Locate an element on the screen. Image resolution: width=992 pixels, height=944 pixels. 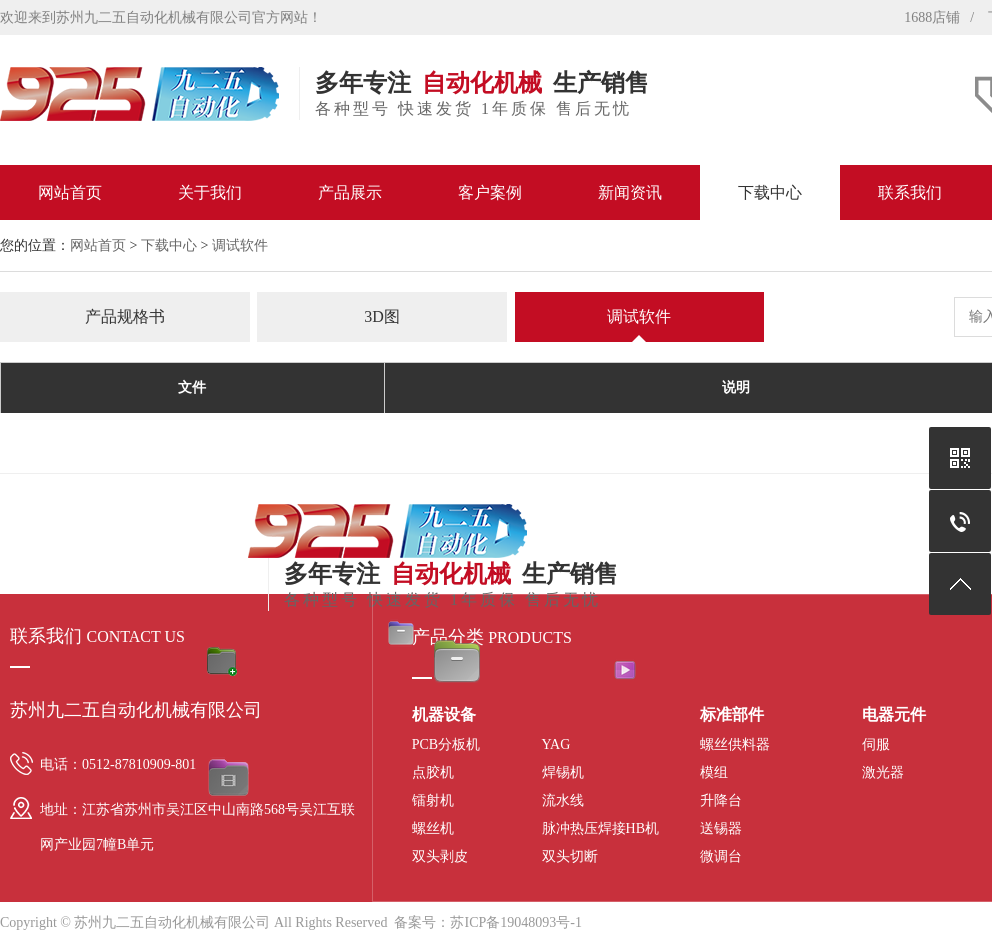
open totem media player is located at coordinates (625, 670).